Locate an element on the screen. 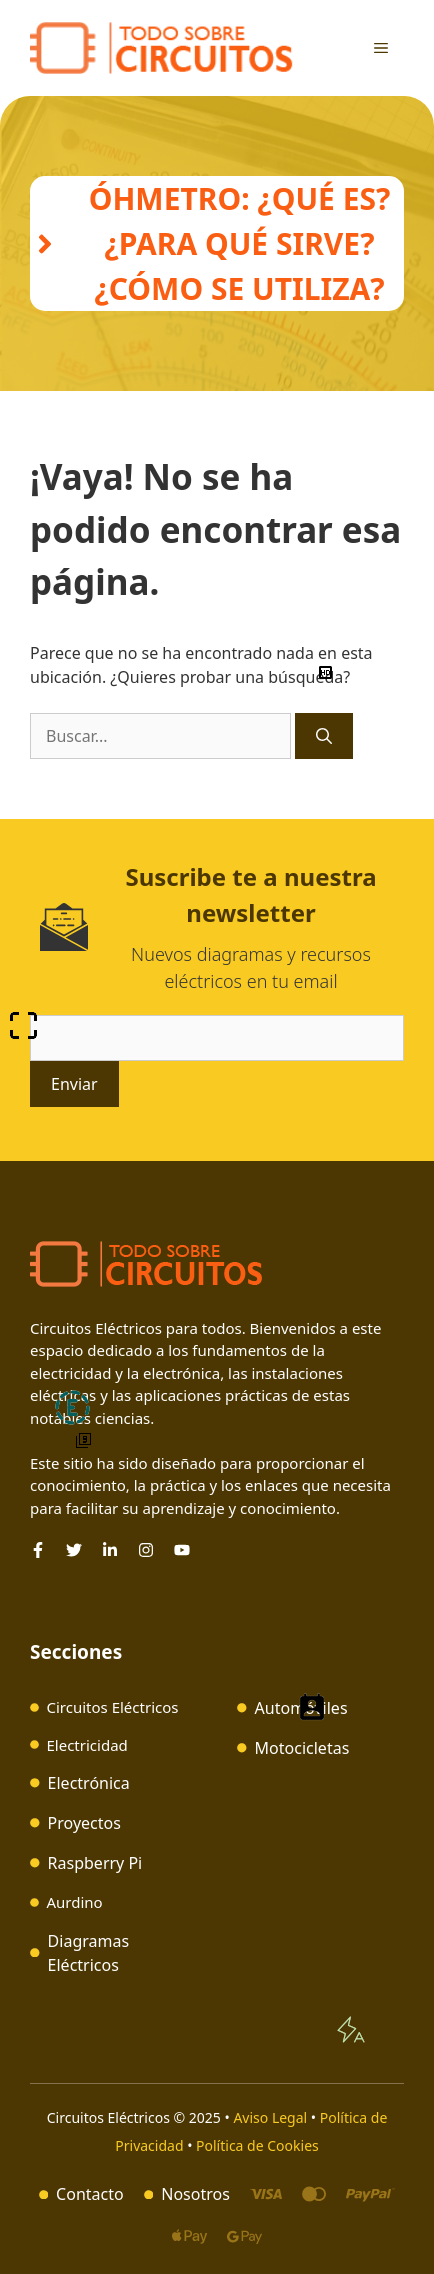 This screenshot has width=434, height=2274. indicates 9 items in a stack or collection is located at coordinates (83, 1440).